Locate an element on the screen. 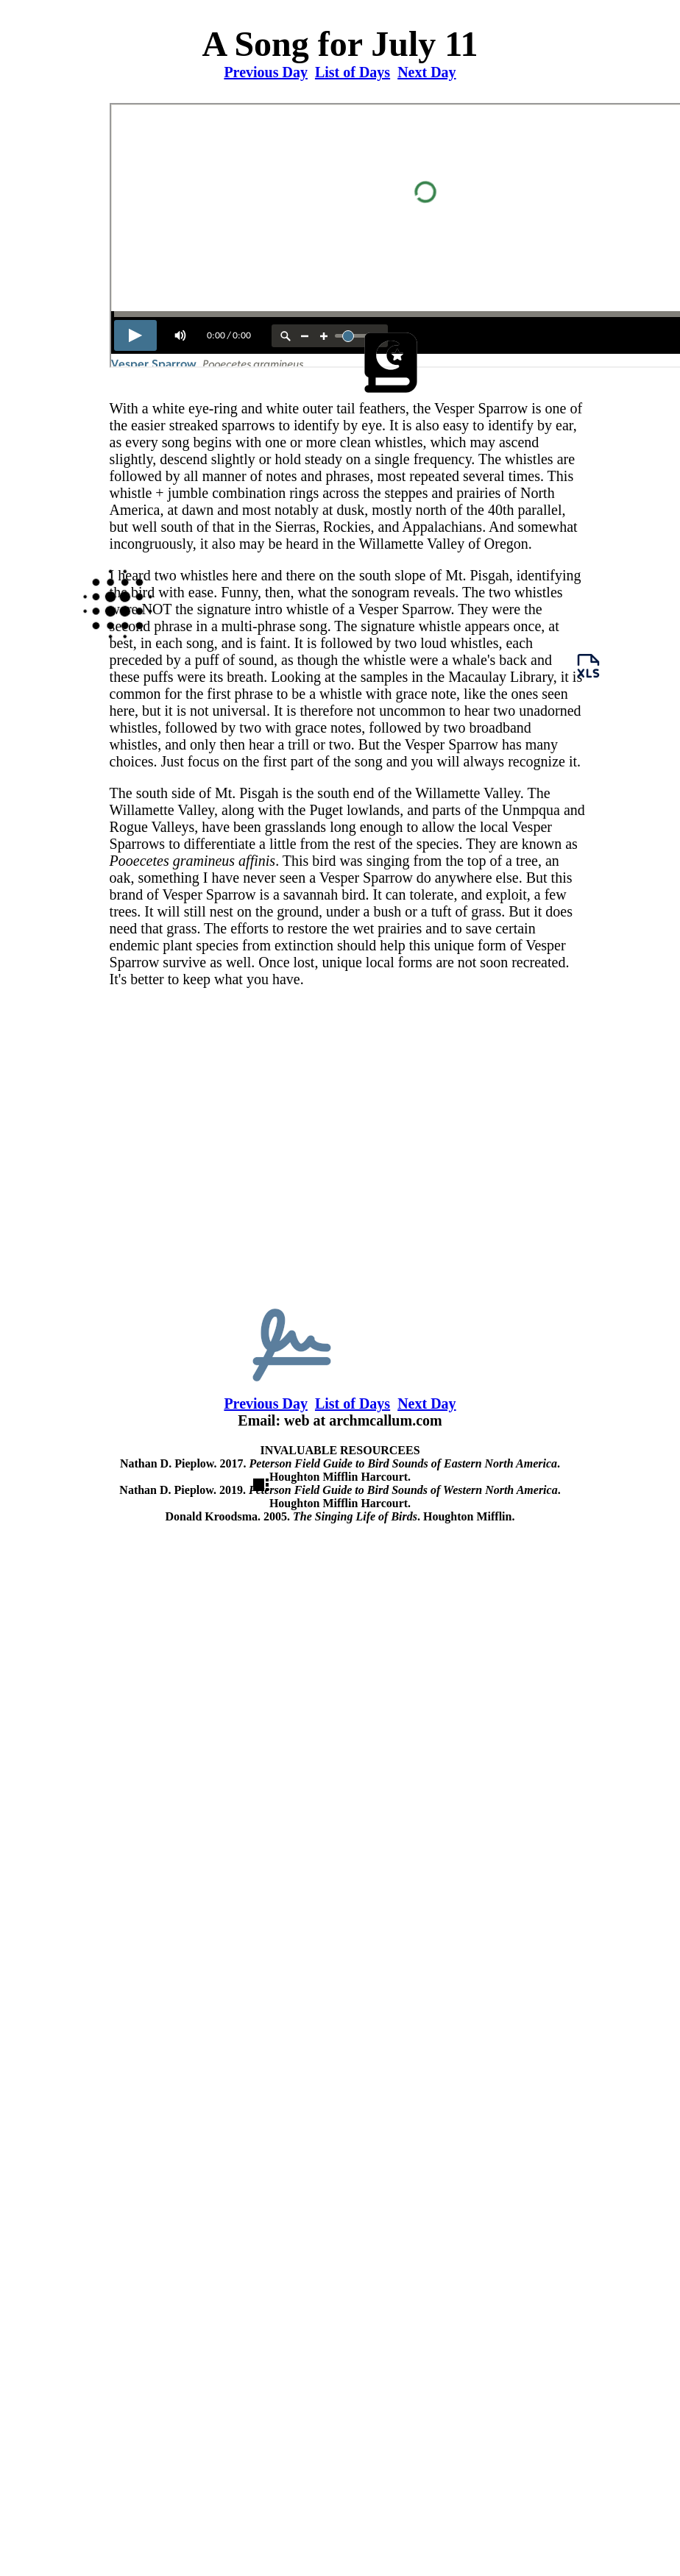 Image resolution: width=680 pixels, height=2576 pixels. toggle sidebar panel visibility is located at coordinates (261, 1484).